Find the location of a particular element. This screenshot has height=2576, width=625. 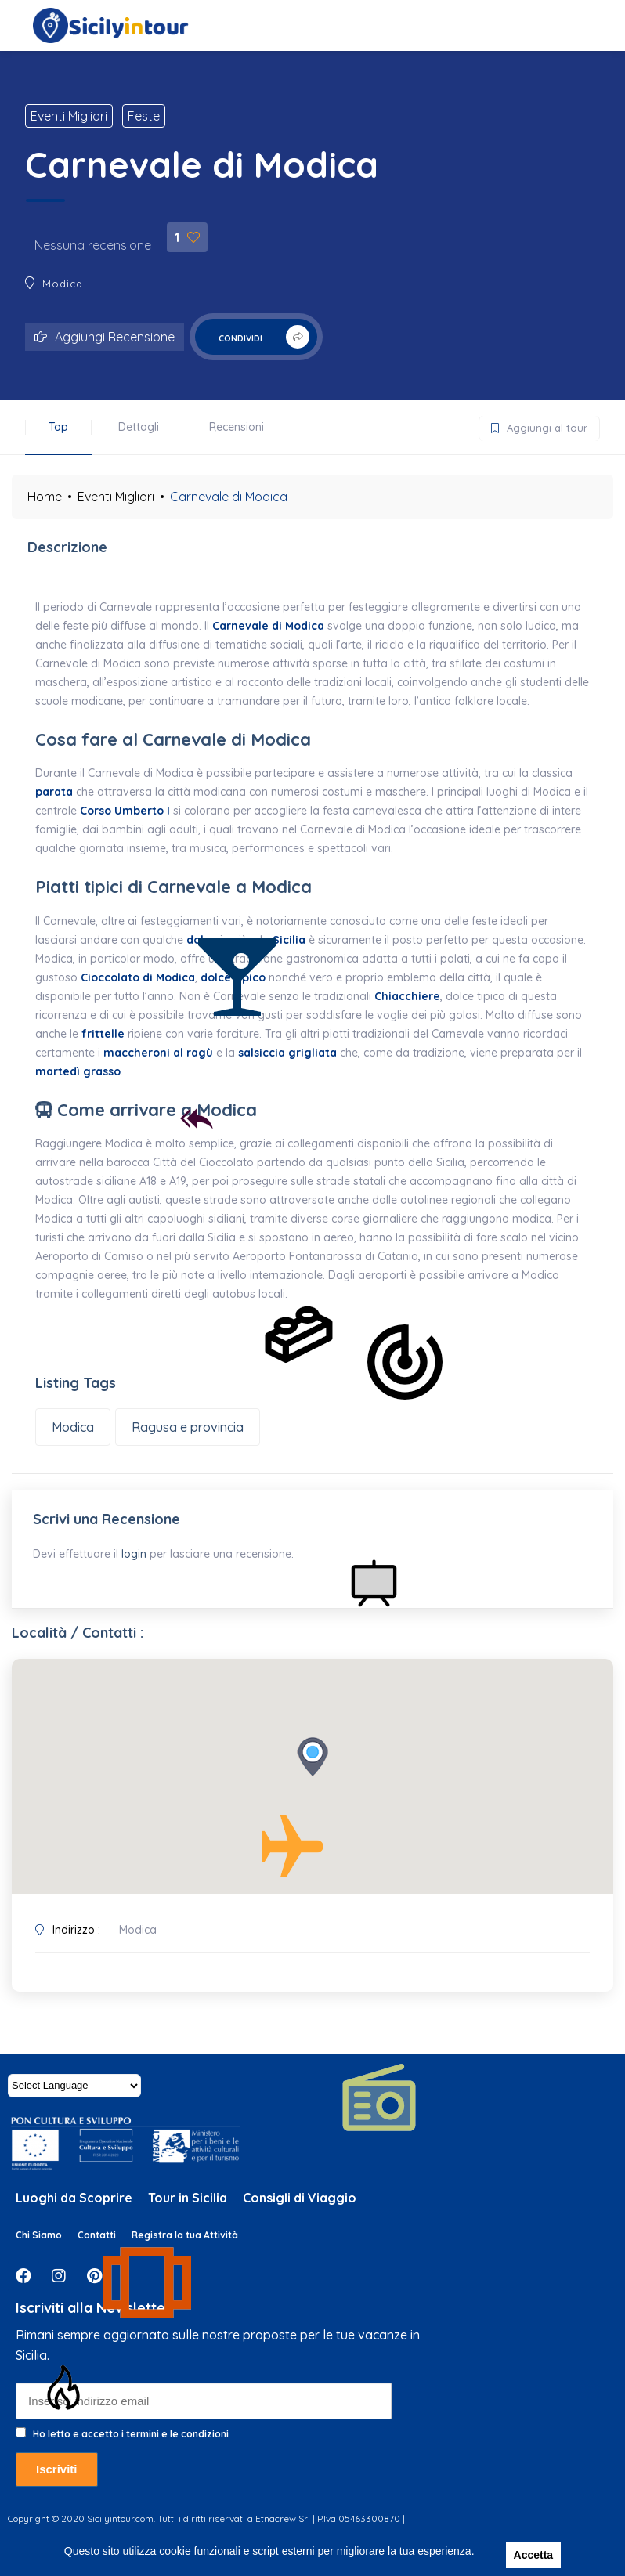

view radar or scanning functionality is located at coordinates (405, 1362).